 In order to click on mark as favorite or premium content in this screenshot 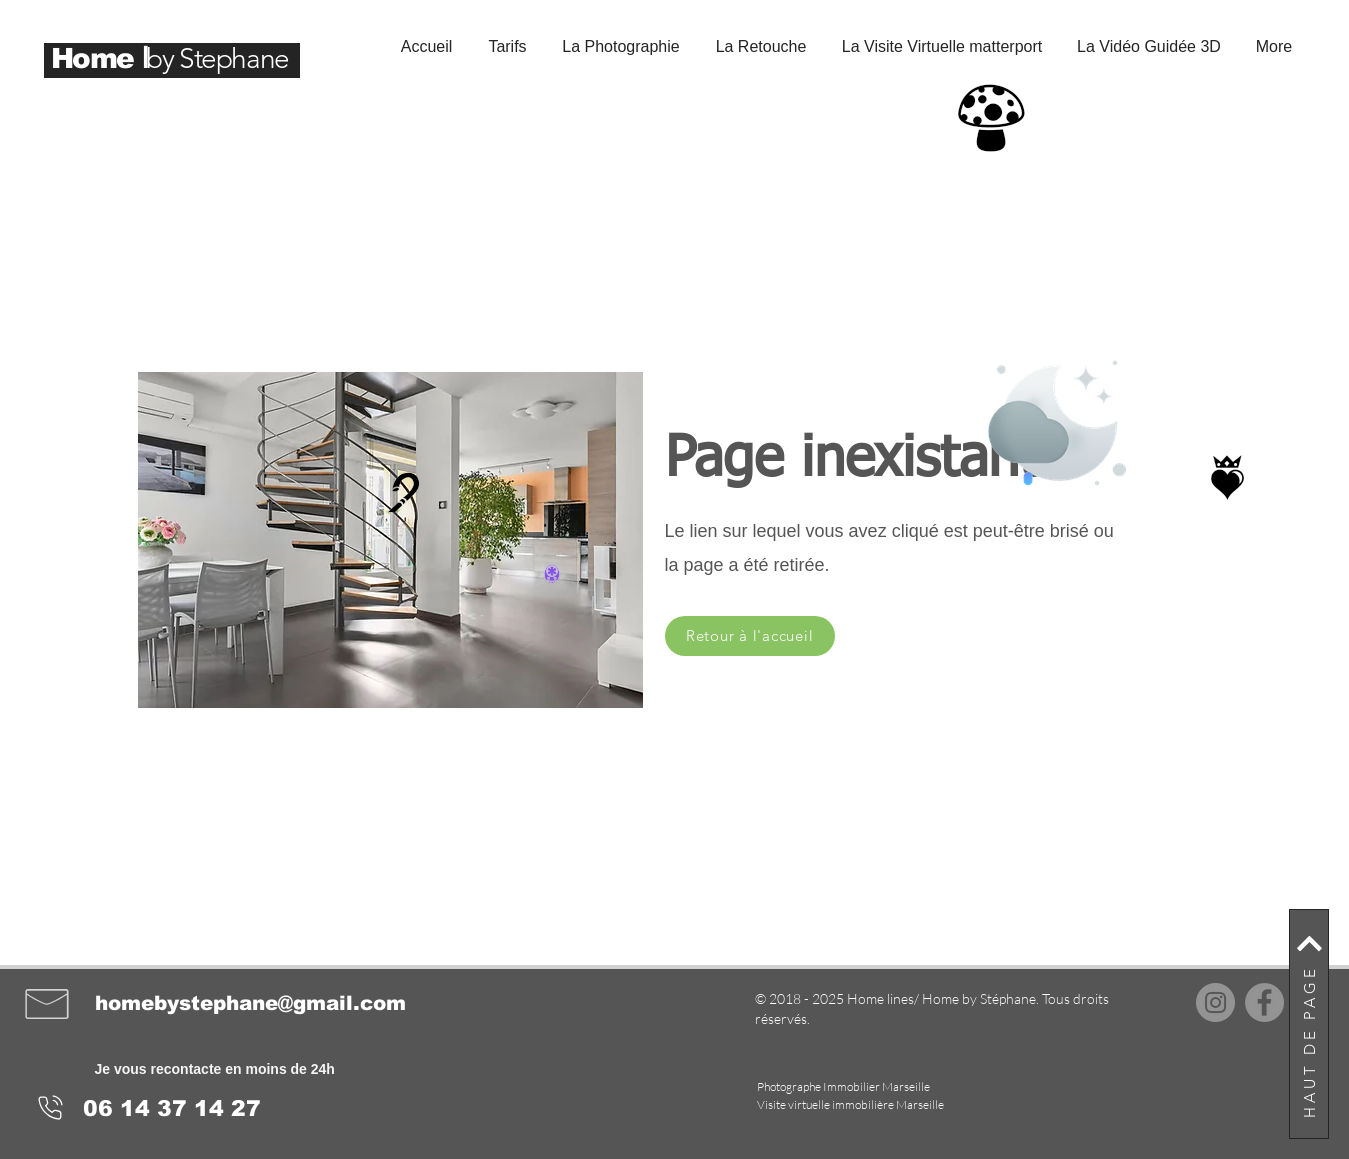, I will do `click(1227, 477)`.